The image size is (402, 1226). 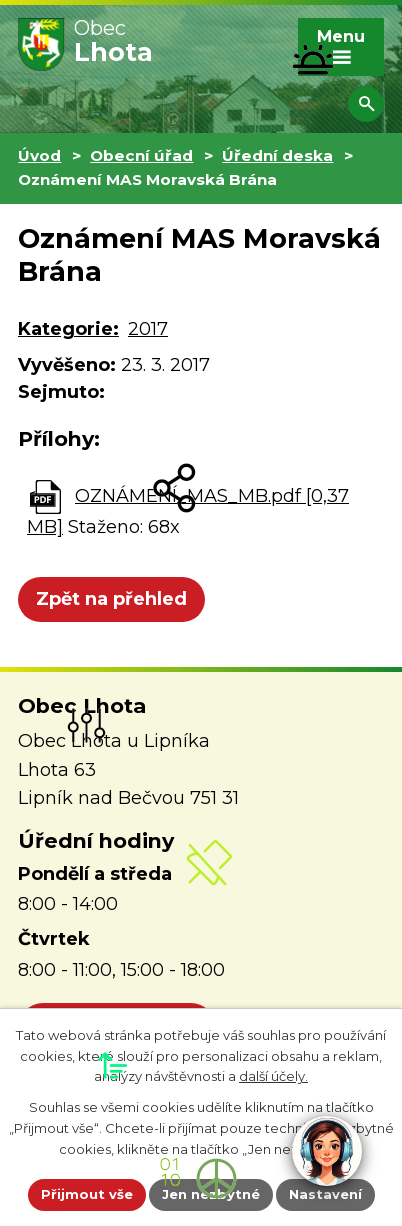 What do you see at coordinates (170, 1172) in the screenshot?
I see `view or access binary/code data` at bounding box center [170, 1172].